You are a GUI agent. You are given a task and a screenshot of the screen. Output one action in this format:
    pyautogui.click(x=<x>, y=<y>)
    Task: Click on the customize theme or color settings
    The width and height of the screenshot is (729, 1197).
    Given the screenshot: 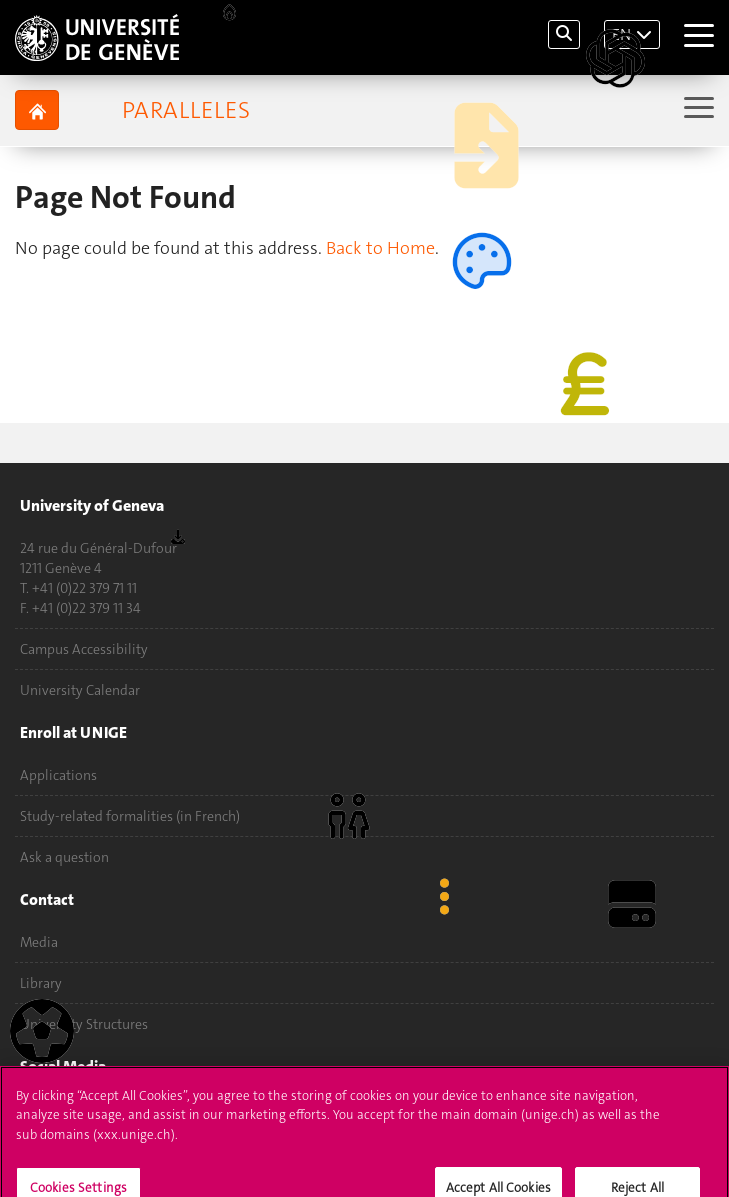 What is the action you would take?
    pyautogui.click(x=482, y=262)
    